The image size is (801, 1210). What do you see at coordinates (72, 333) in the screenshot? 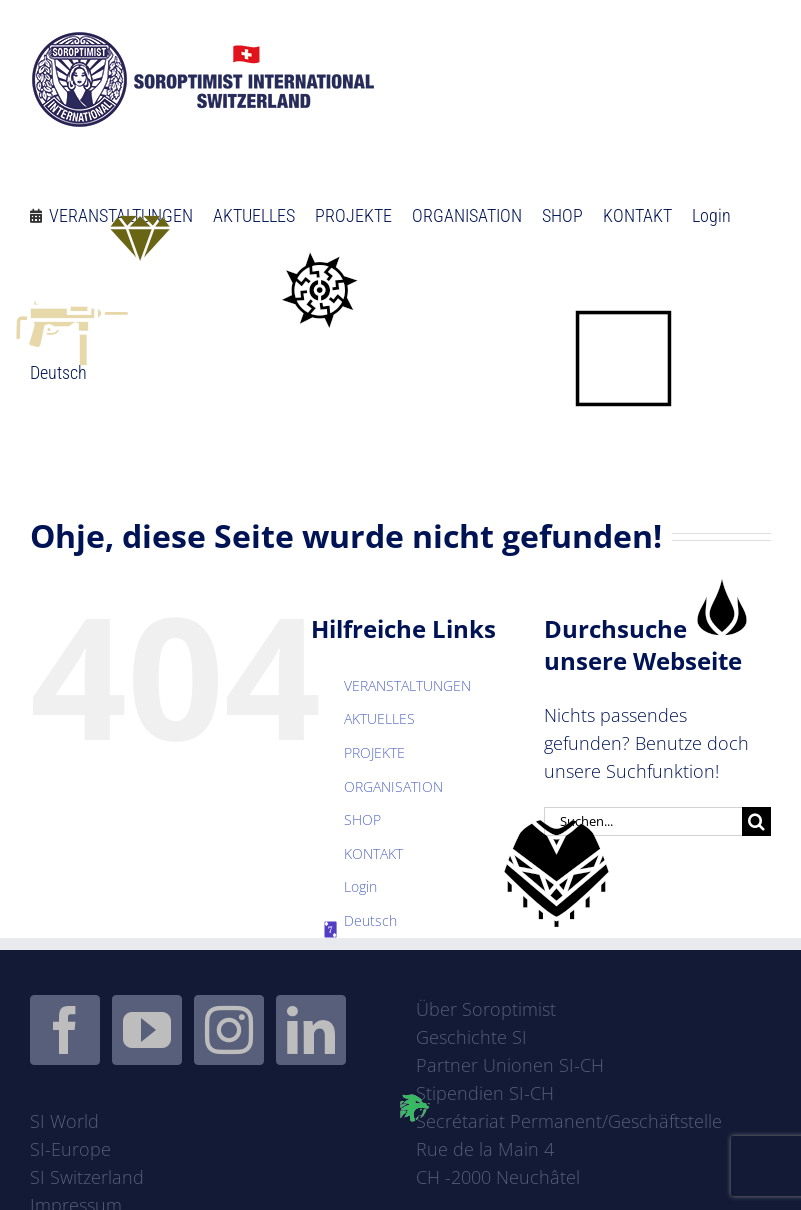
I see `select the grease gun weapon` at bounding box center [72, 333].